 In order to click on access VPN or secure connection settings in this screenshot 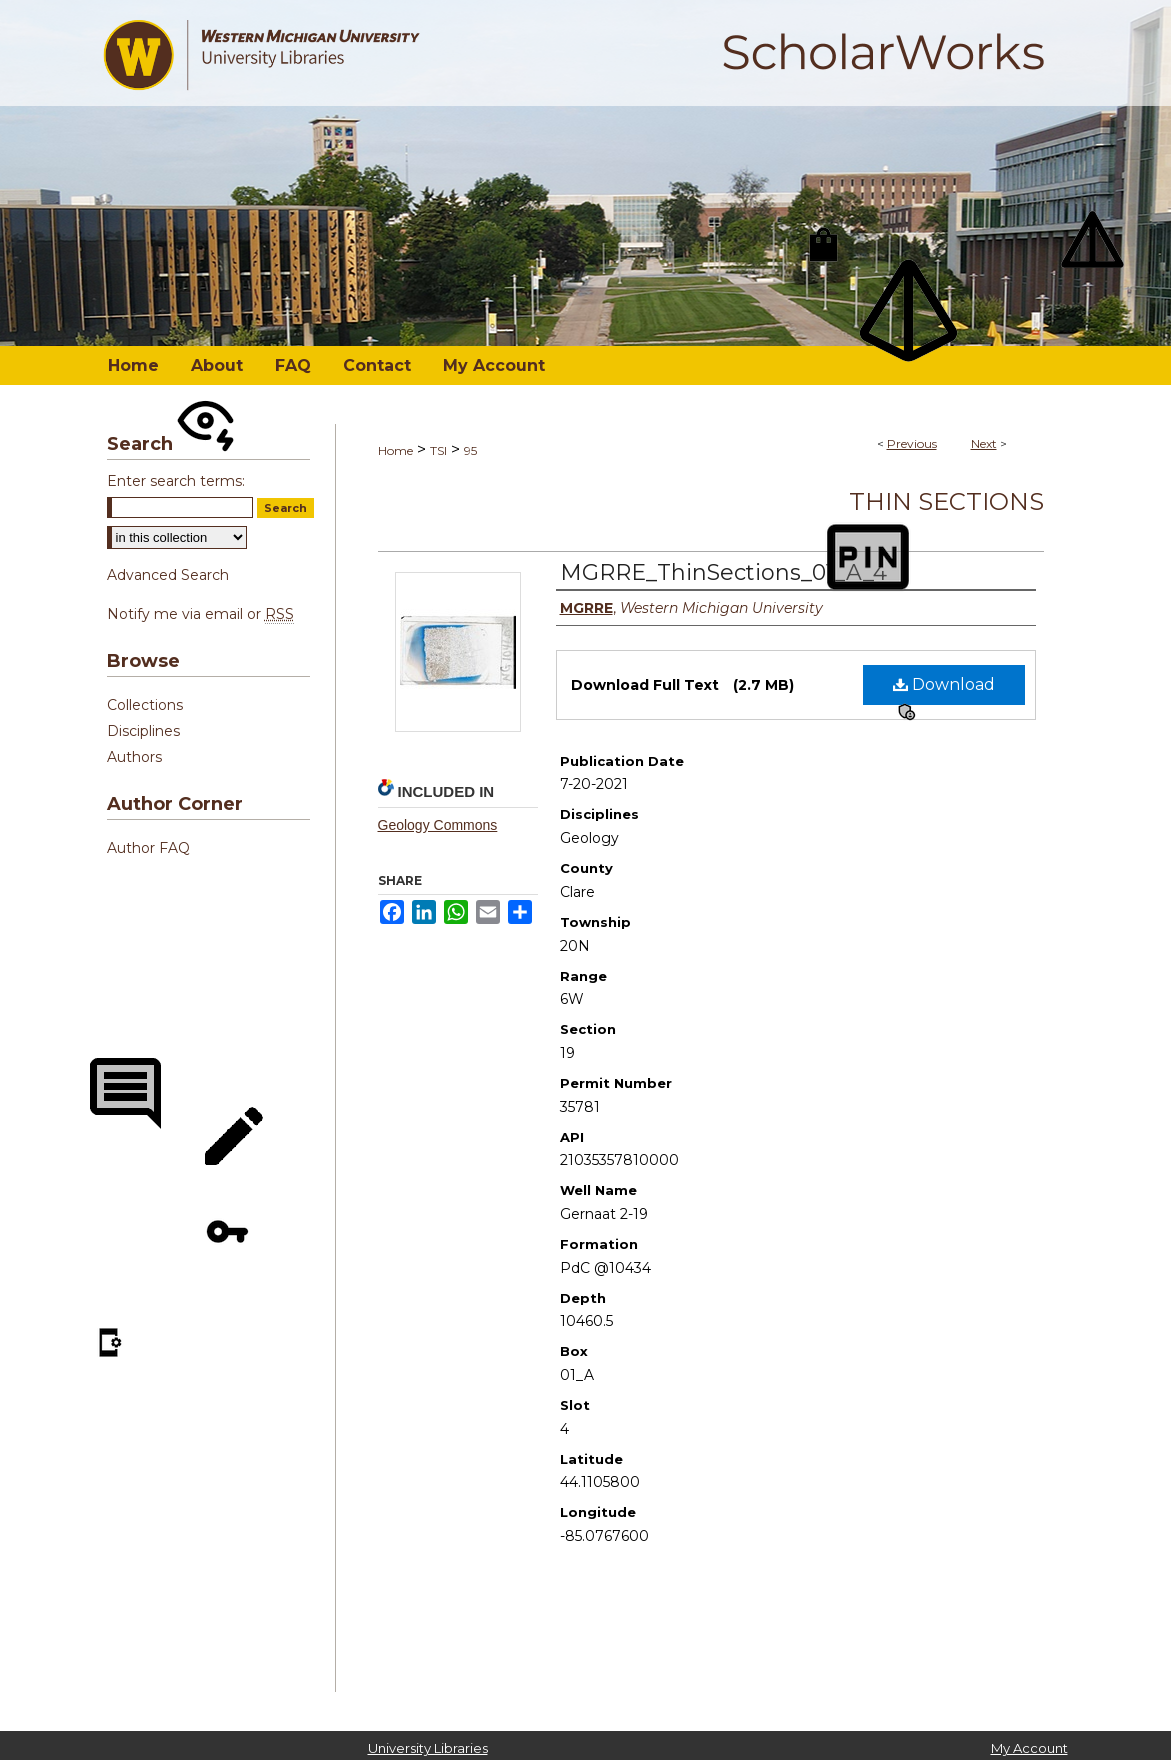, I will do `click(227, 1231)`.